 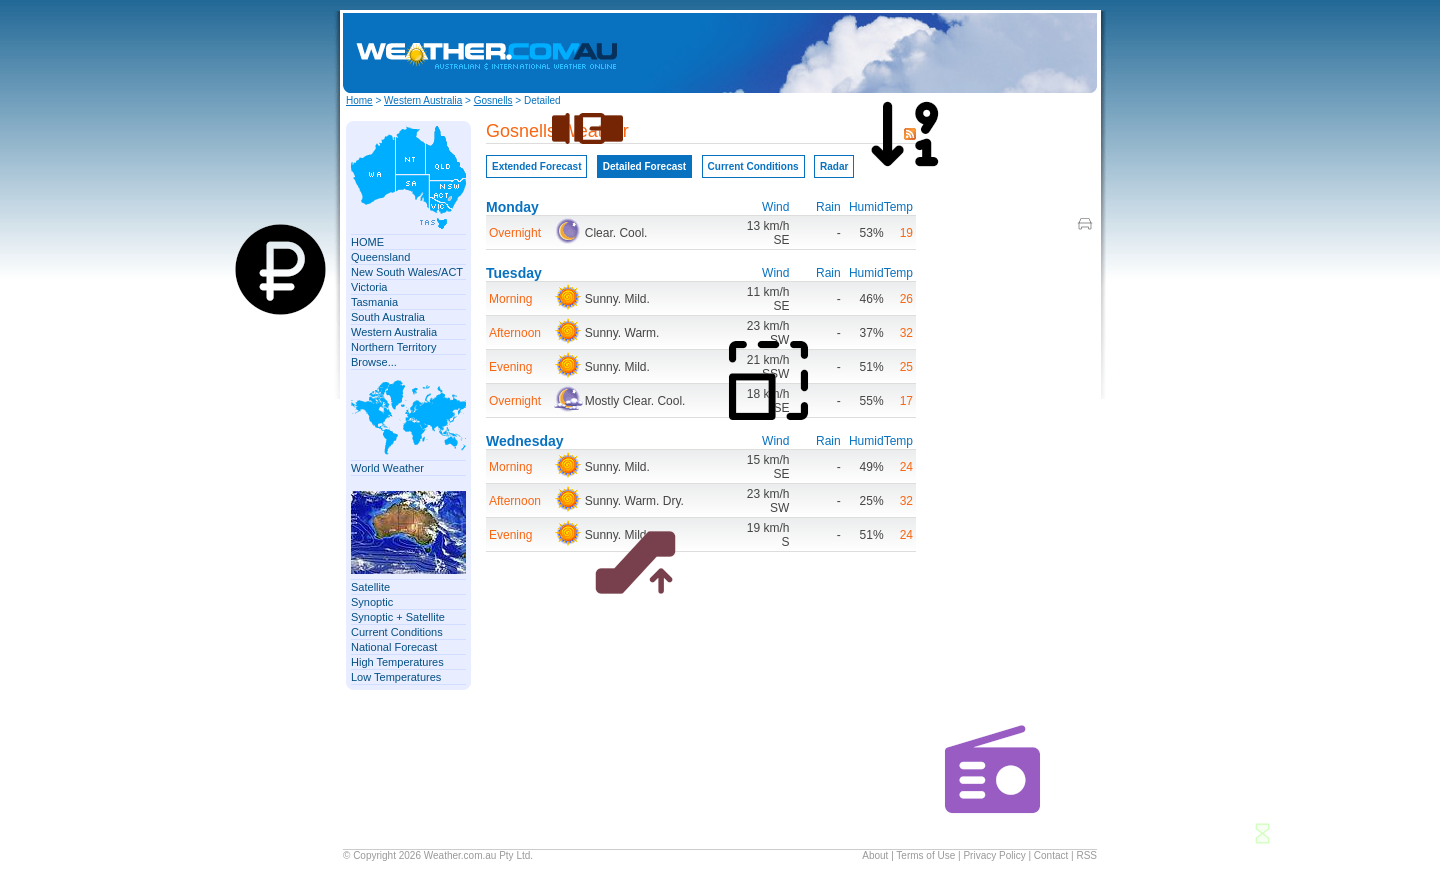 I want to click on access vehicle or car-related features, so click(x=1085, y=224).